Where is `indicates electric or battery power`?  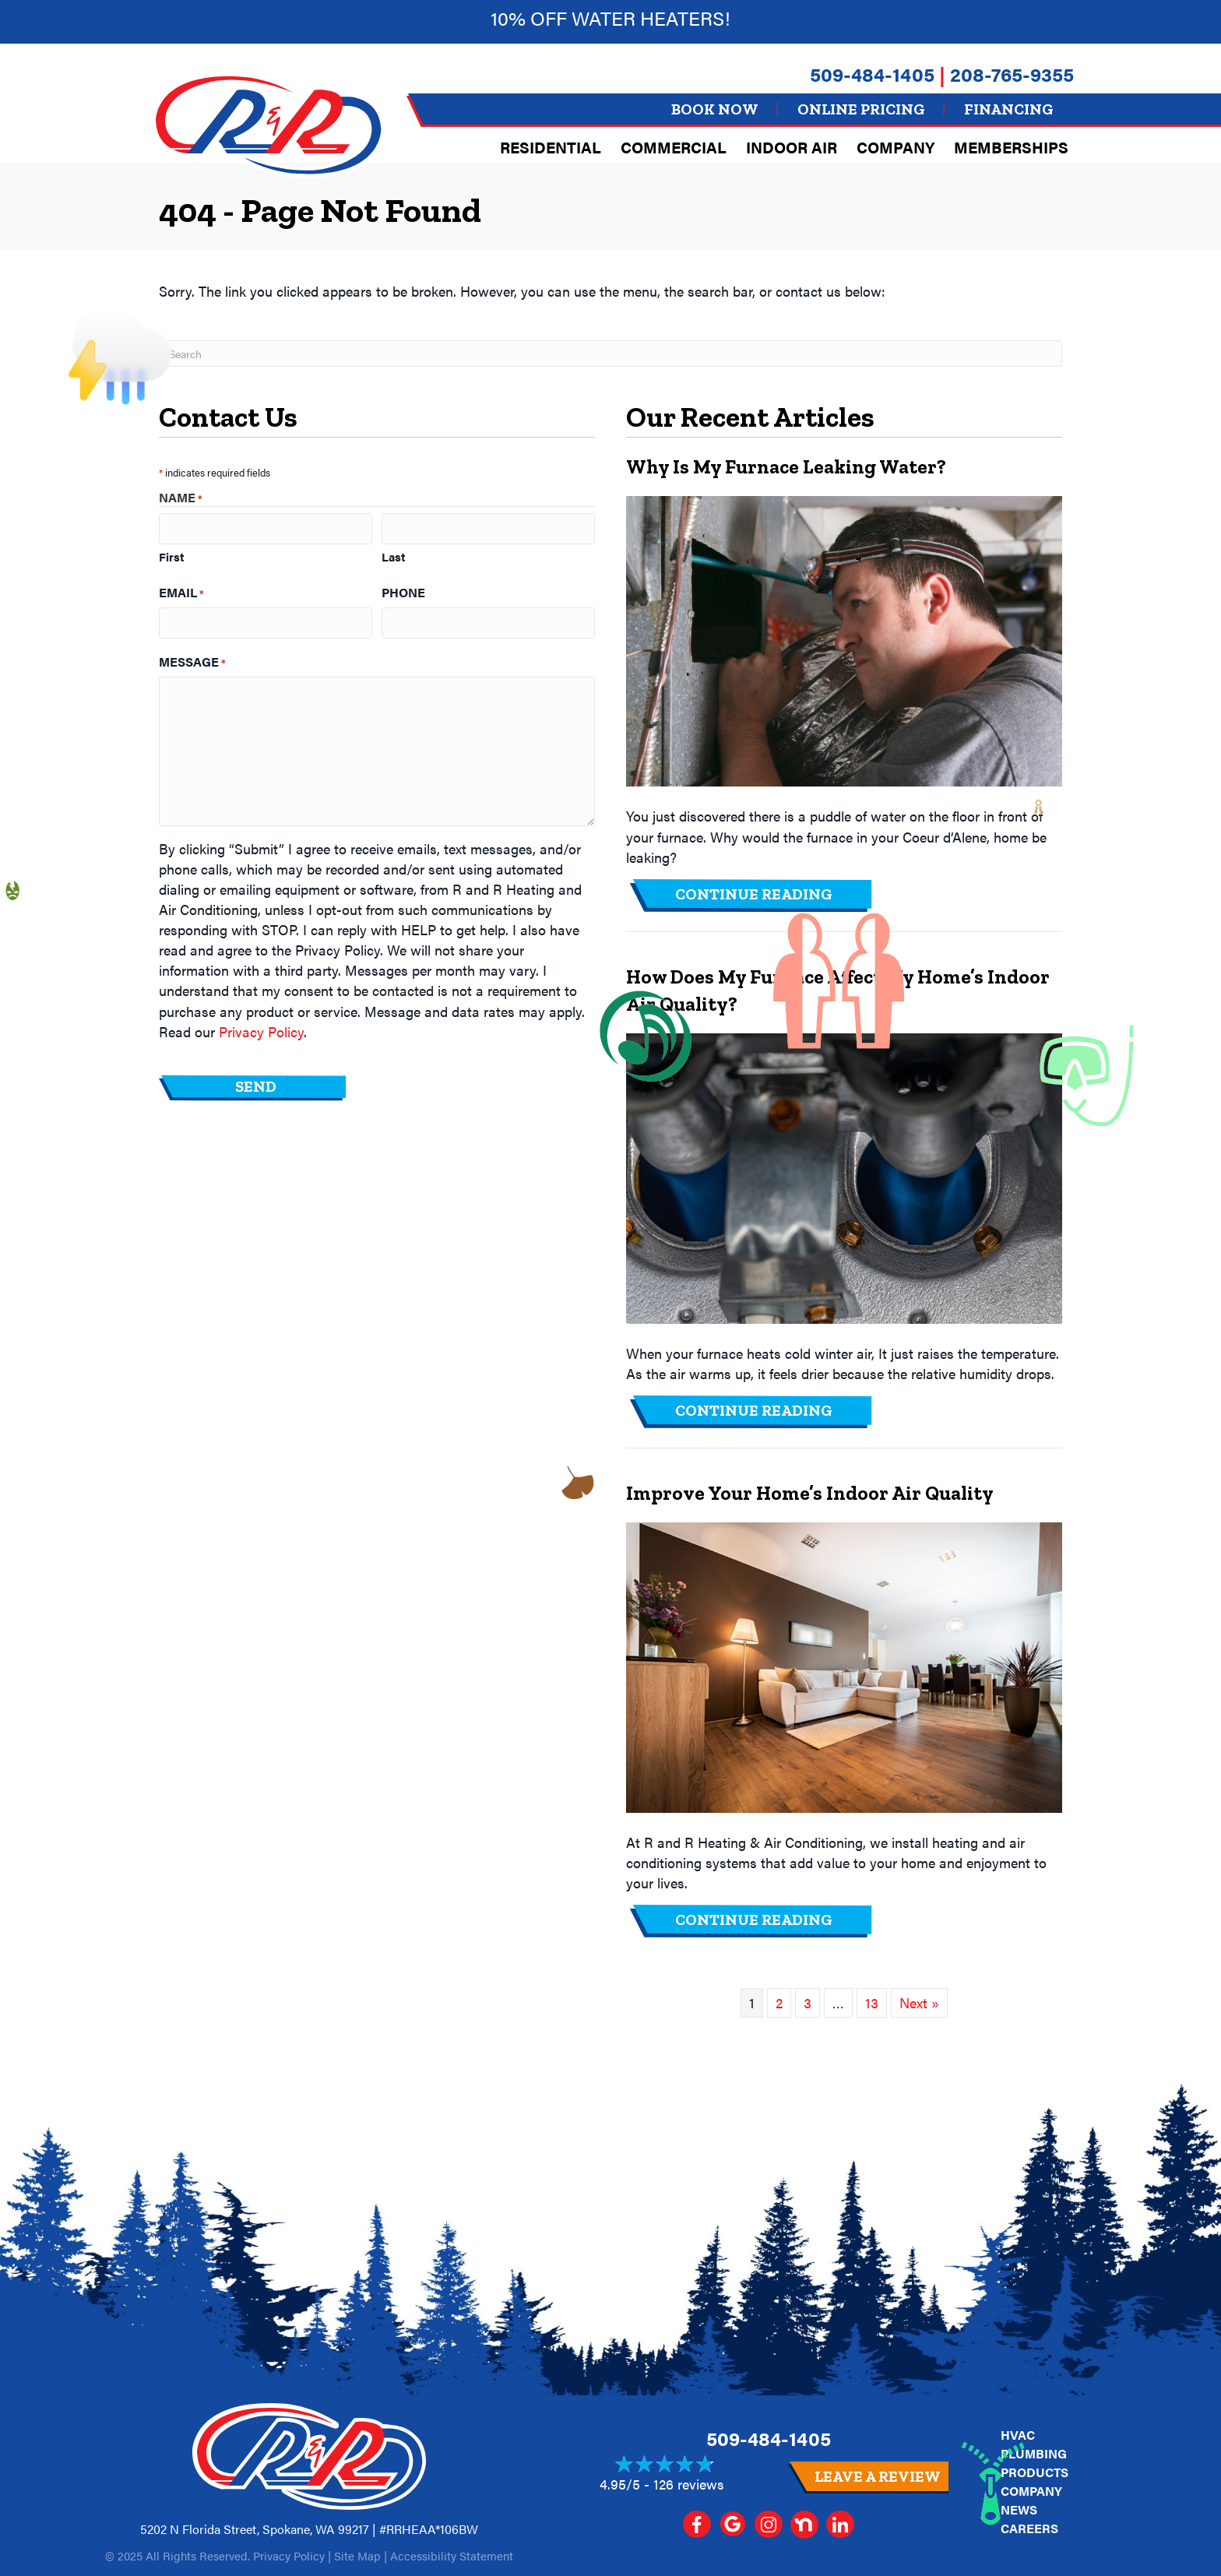 indicates electric or battery power is located at coordinates (858, 558).